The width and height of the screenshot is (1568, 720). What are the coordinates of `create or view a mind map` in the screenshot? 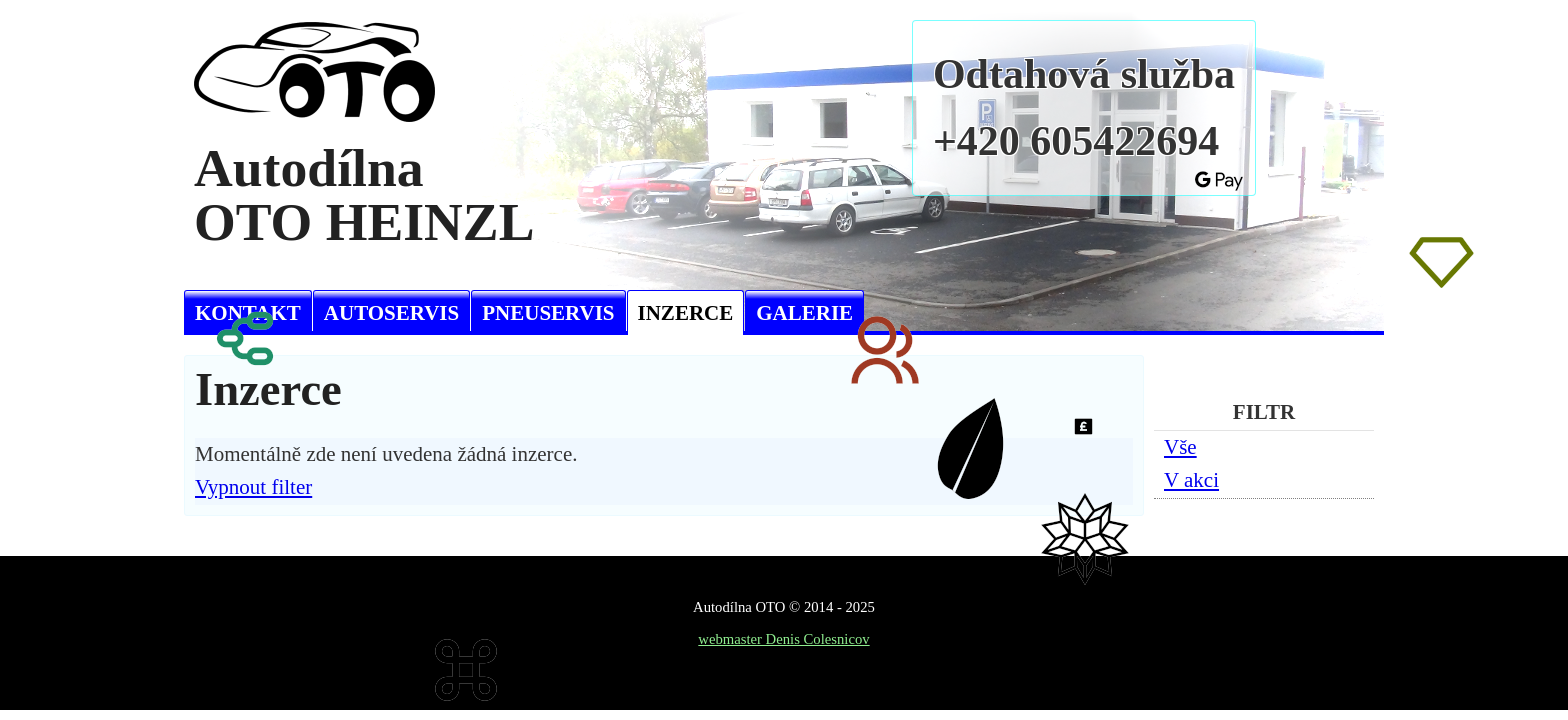 It's located at (246, 338).